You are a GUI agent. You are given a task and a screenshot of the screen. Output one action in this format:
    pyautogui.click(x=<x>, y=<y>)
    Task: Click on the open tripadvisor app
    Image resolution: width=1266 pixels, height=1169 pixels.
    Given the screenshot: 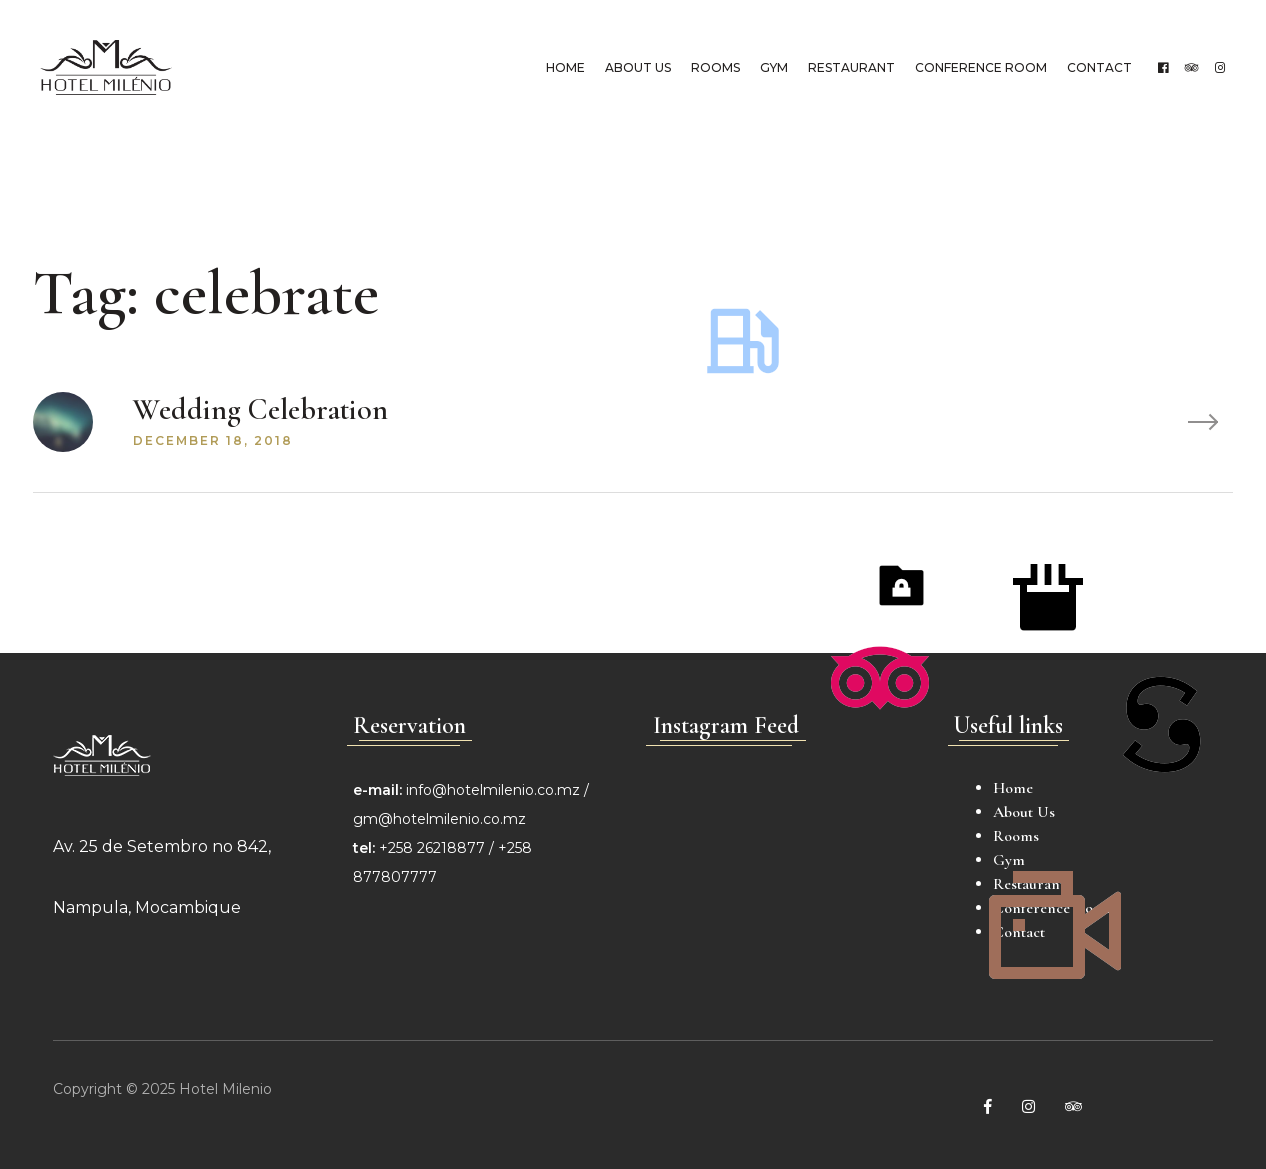 What is the action you would take?
    pyautogui.click(x=880, y=678)
    